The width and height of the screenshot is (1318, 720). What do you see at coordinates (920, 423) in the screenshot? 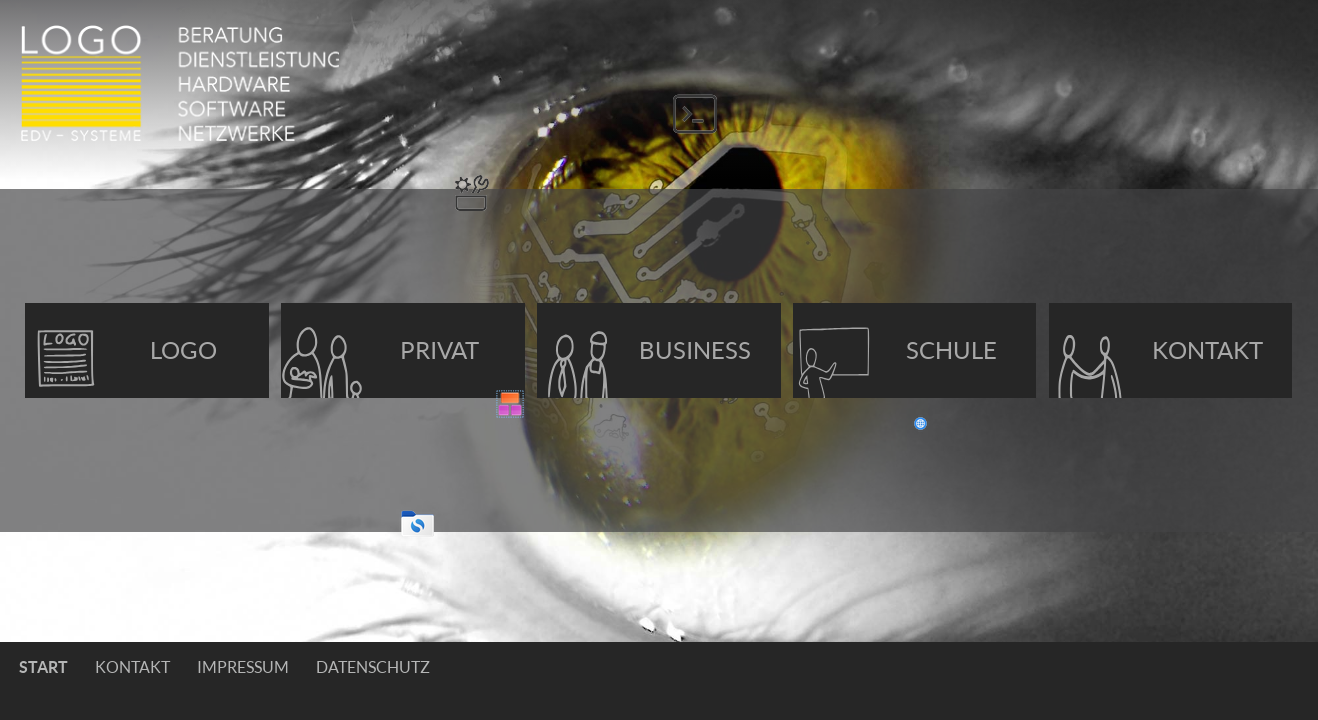
I see `indicates a web-based or online resource` at bounding box center [920, 423].